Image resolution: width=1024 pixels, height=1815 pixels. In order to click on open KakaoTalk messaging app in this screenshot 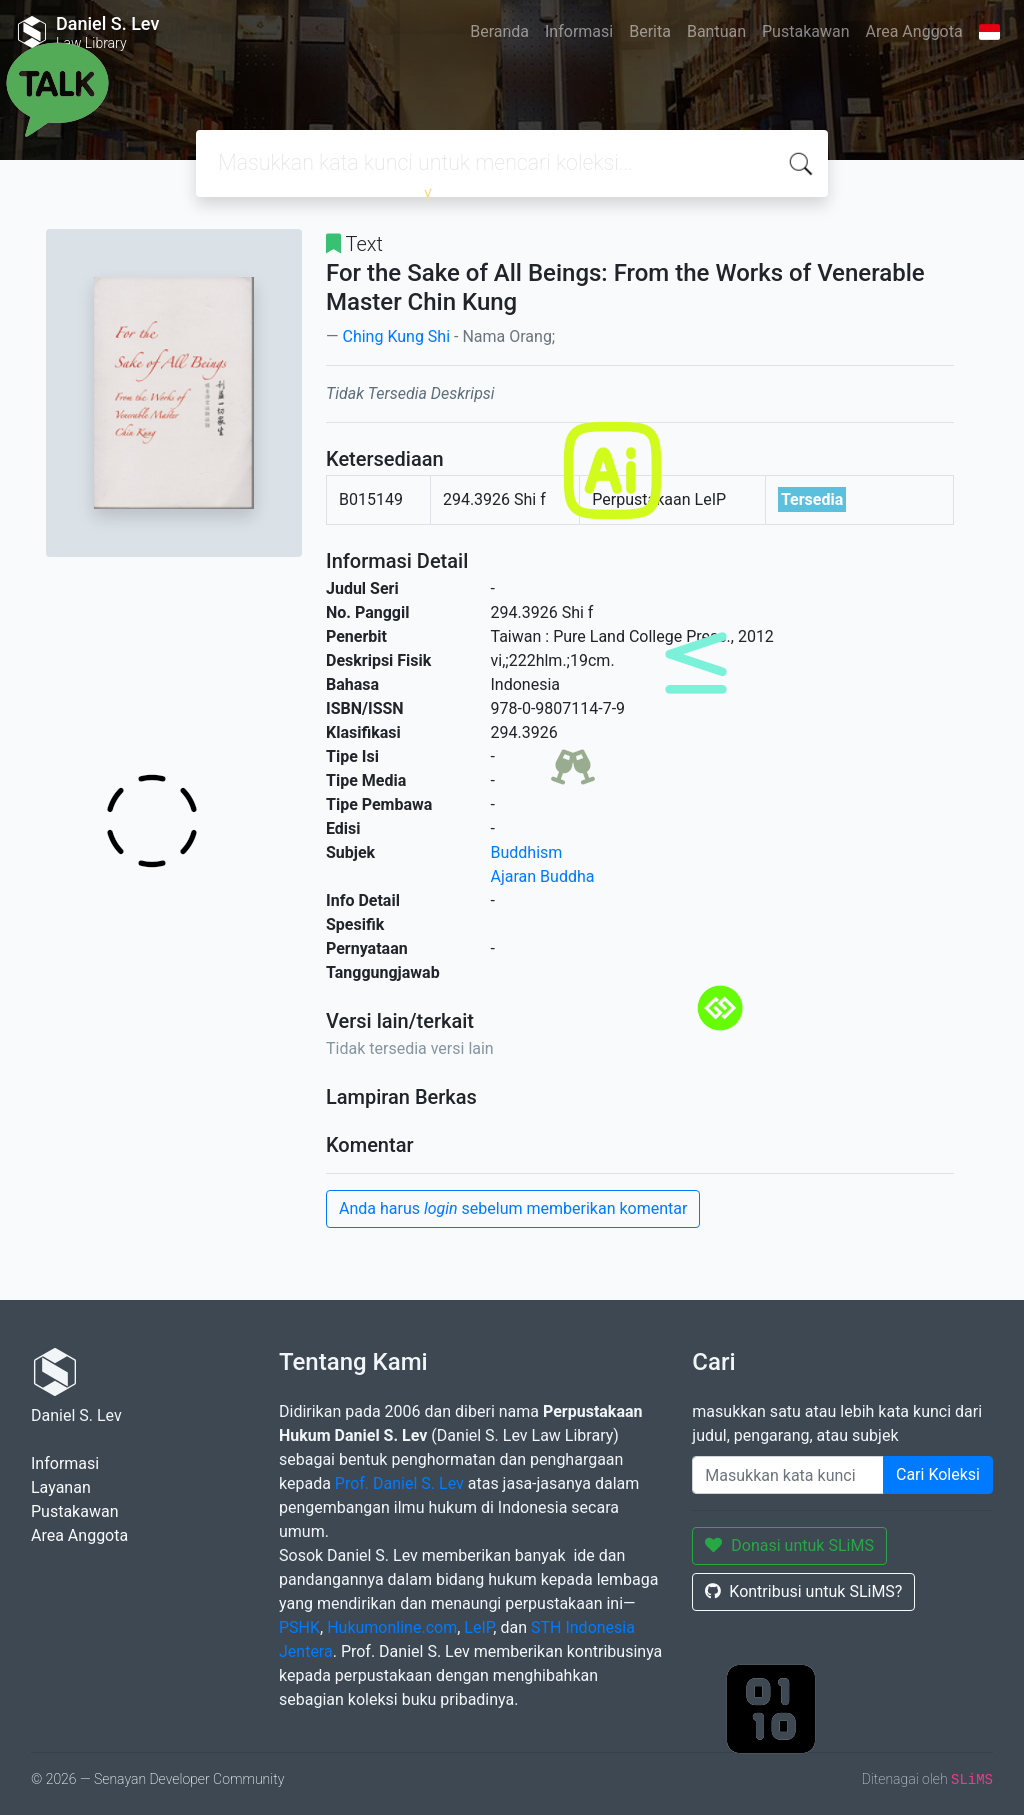, I will do `click(57, 87)`.